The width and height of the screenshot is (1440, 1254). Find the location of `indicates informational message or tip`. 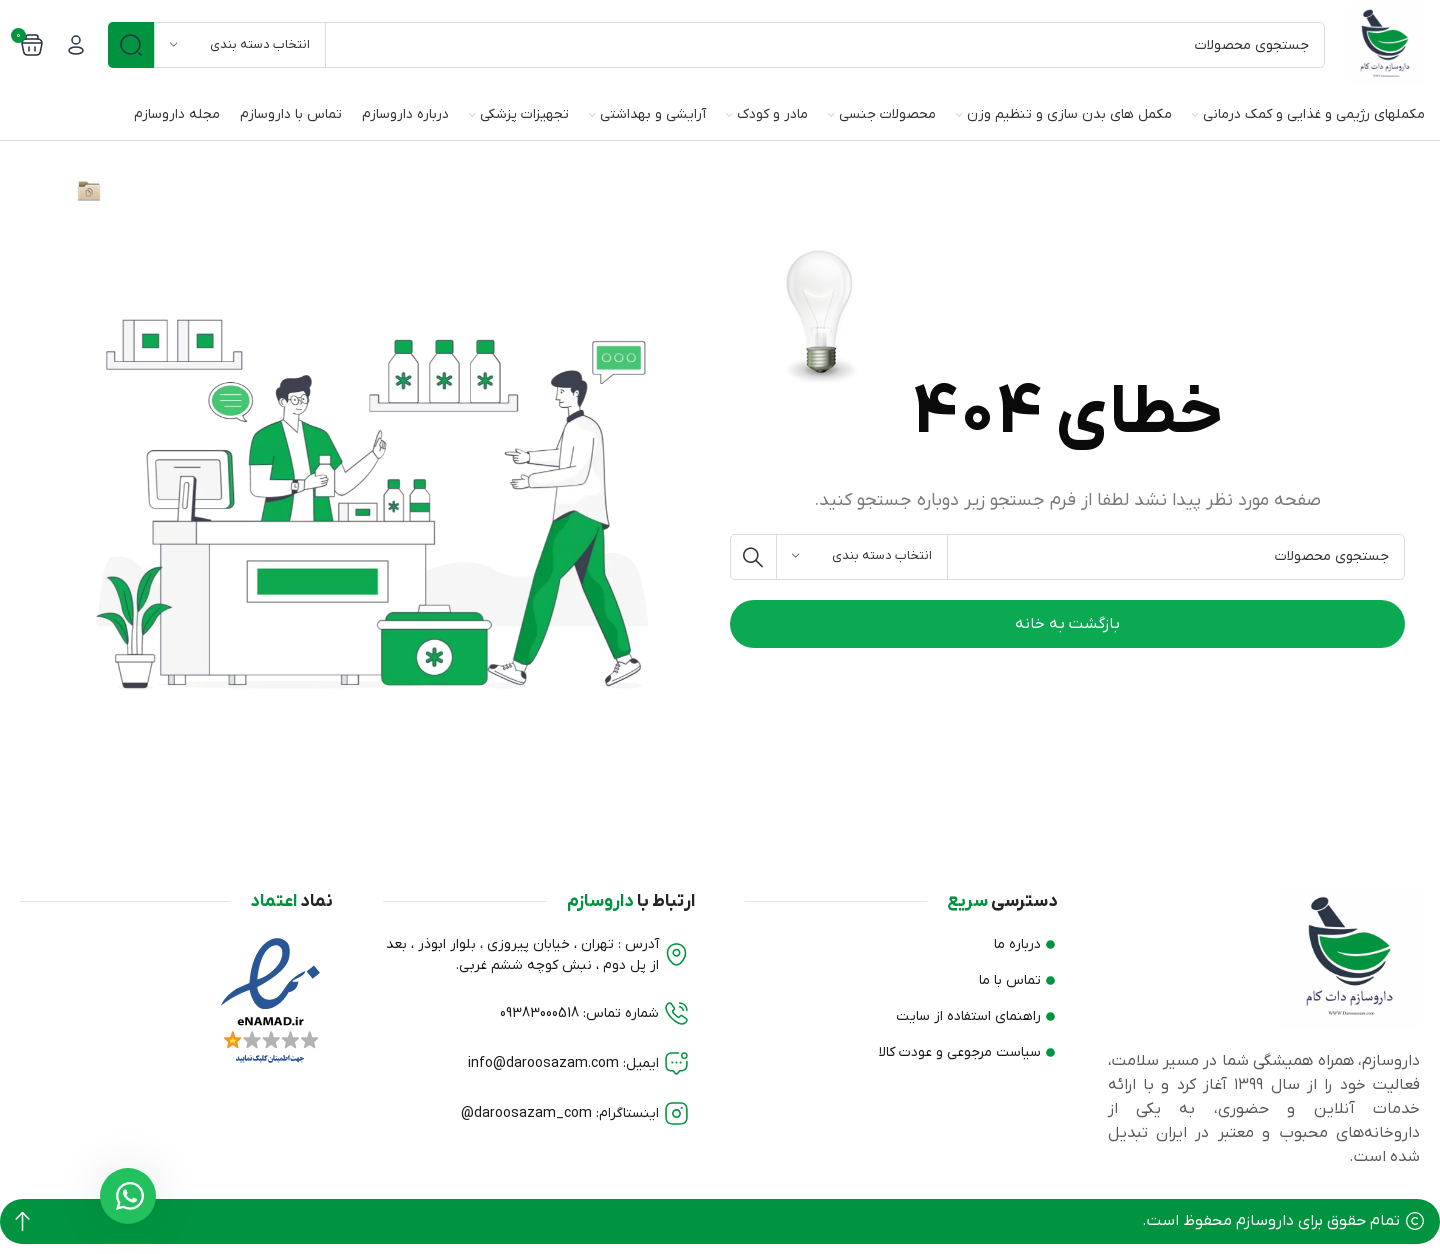

indicates informational message or tip is located at coordinates (821, 316).